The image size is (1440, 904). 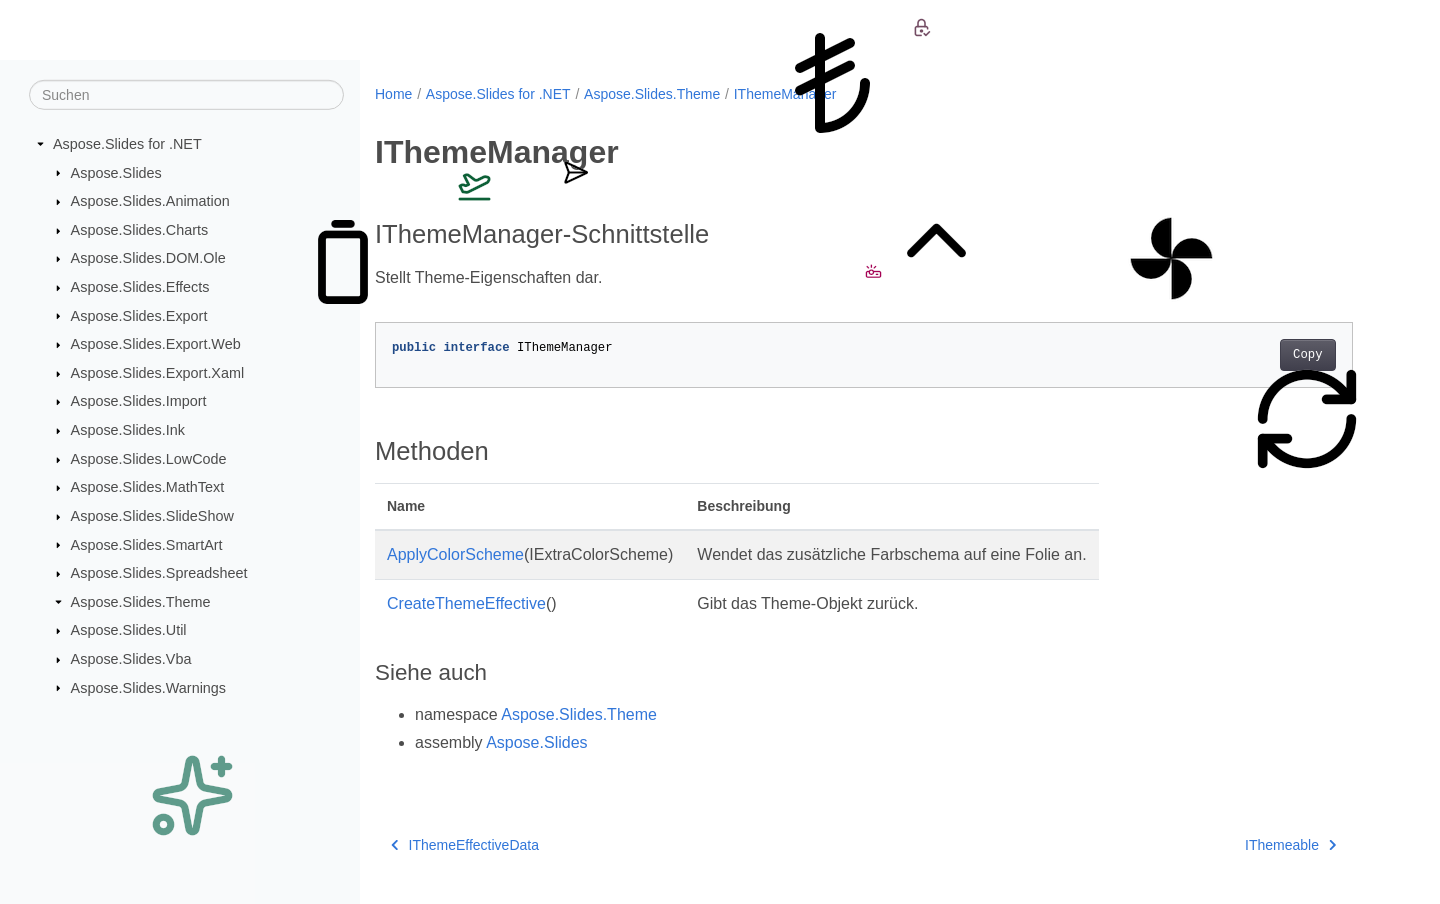 I want to click on indicates battery is empty or depleted, so click(x=343, y=262).